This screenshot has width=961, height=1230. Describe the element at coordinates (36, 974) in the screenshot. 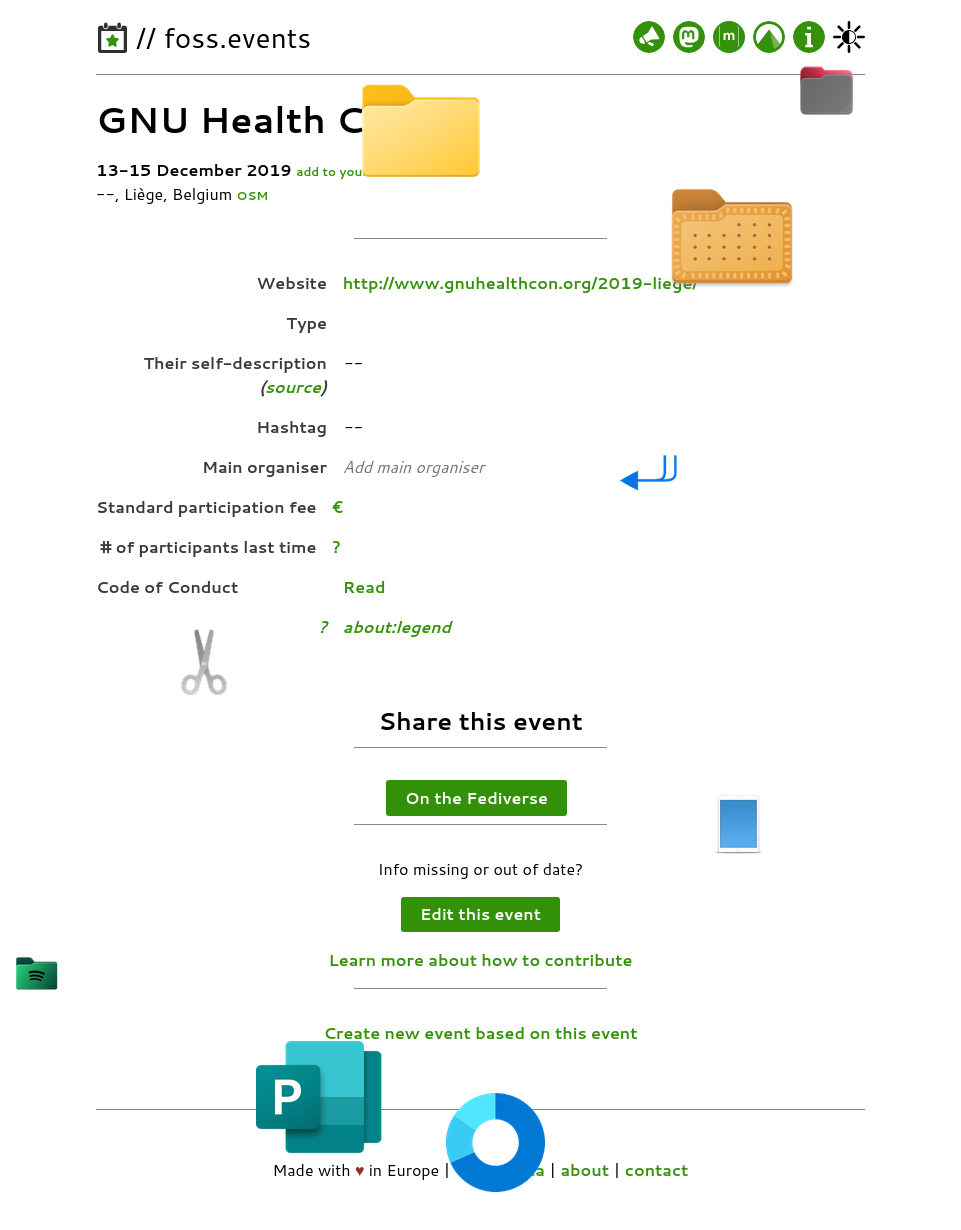

I see `open folder containing spotify downloads or files` at that location.